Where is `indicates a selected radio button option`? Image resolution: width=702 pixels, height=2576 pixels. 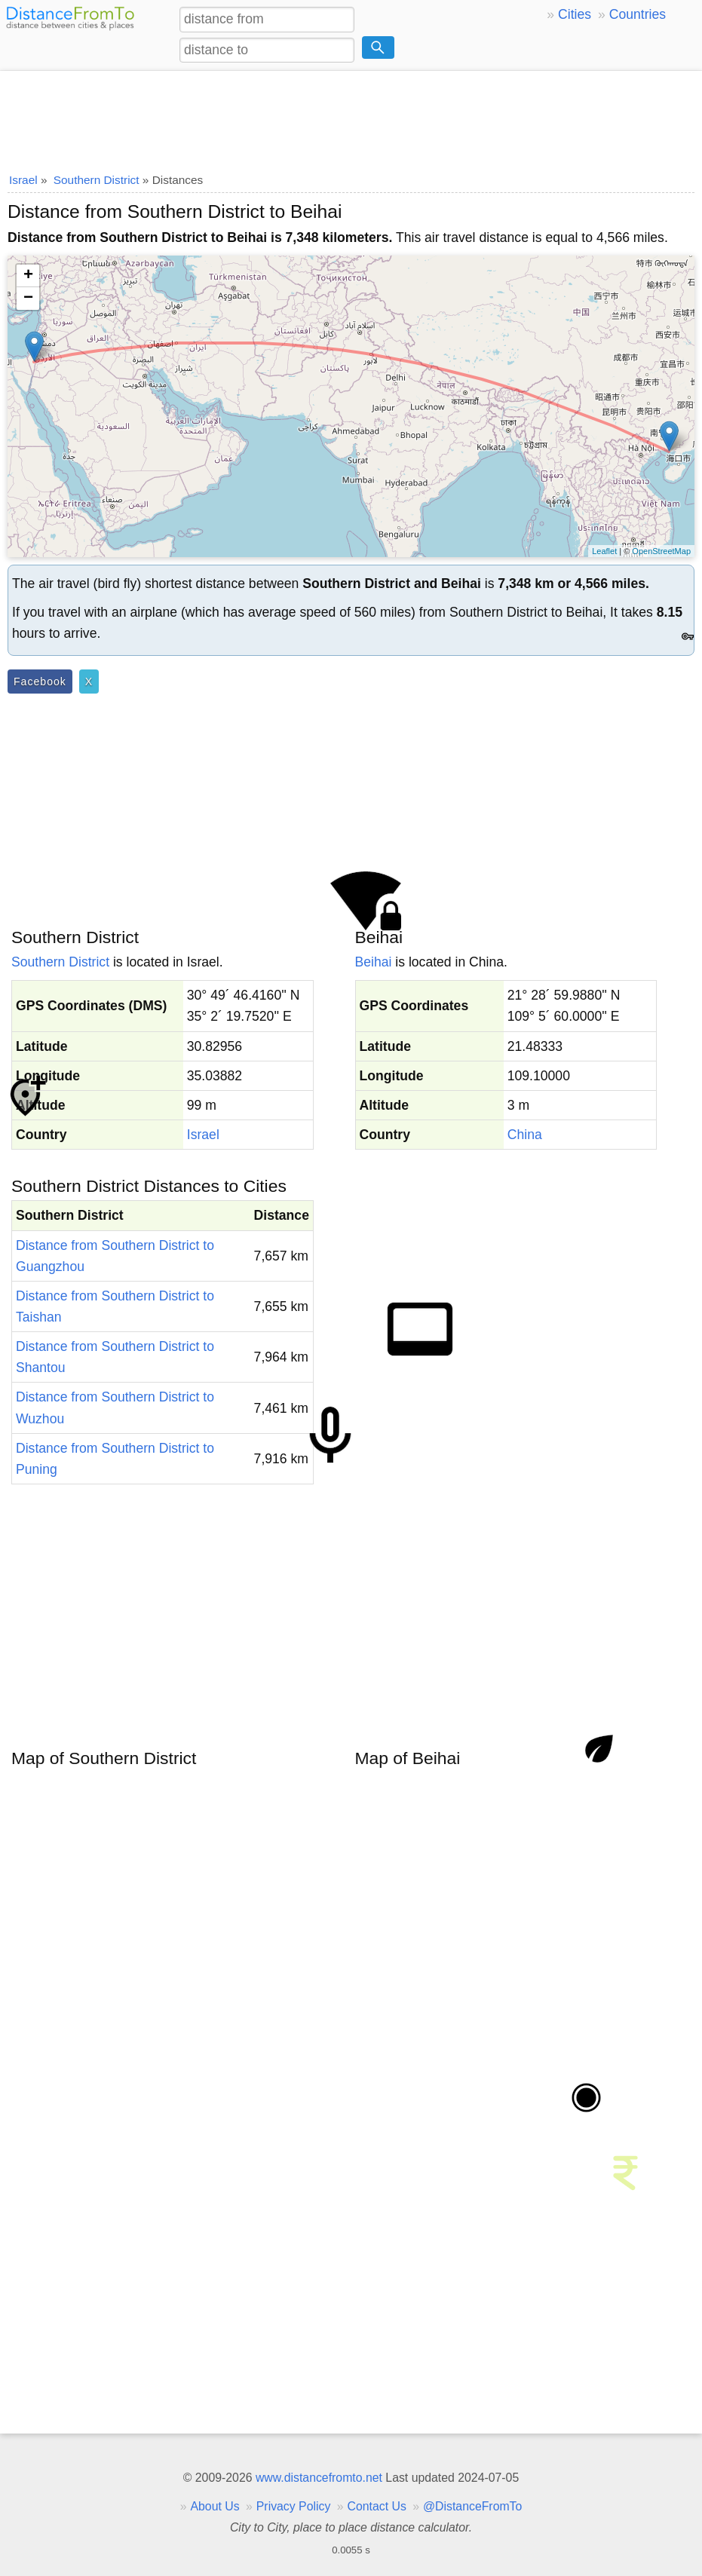 indicates a selected radio button option is located at coordinates (586, 2097).